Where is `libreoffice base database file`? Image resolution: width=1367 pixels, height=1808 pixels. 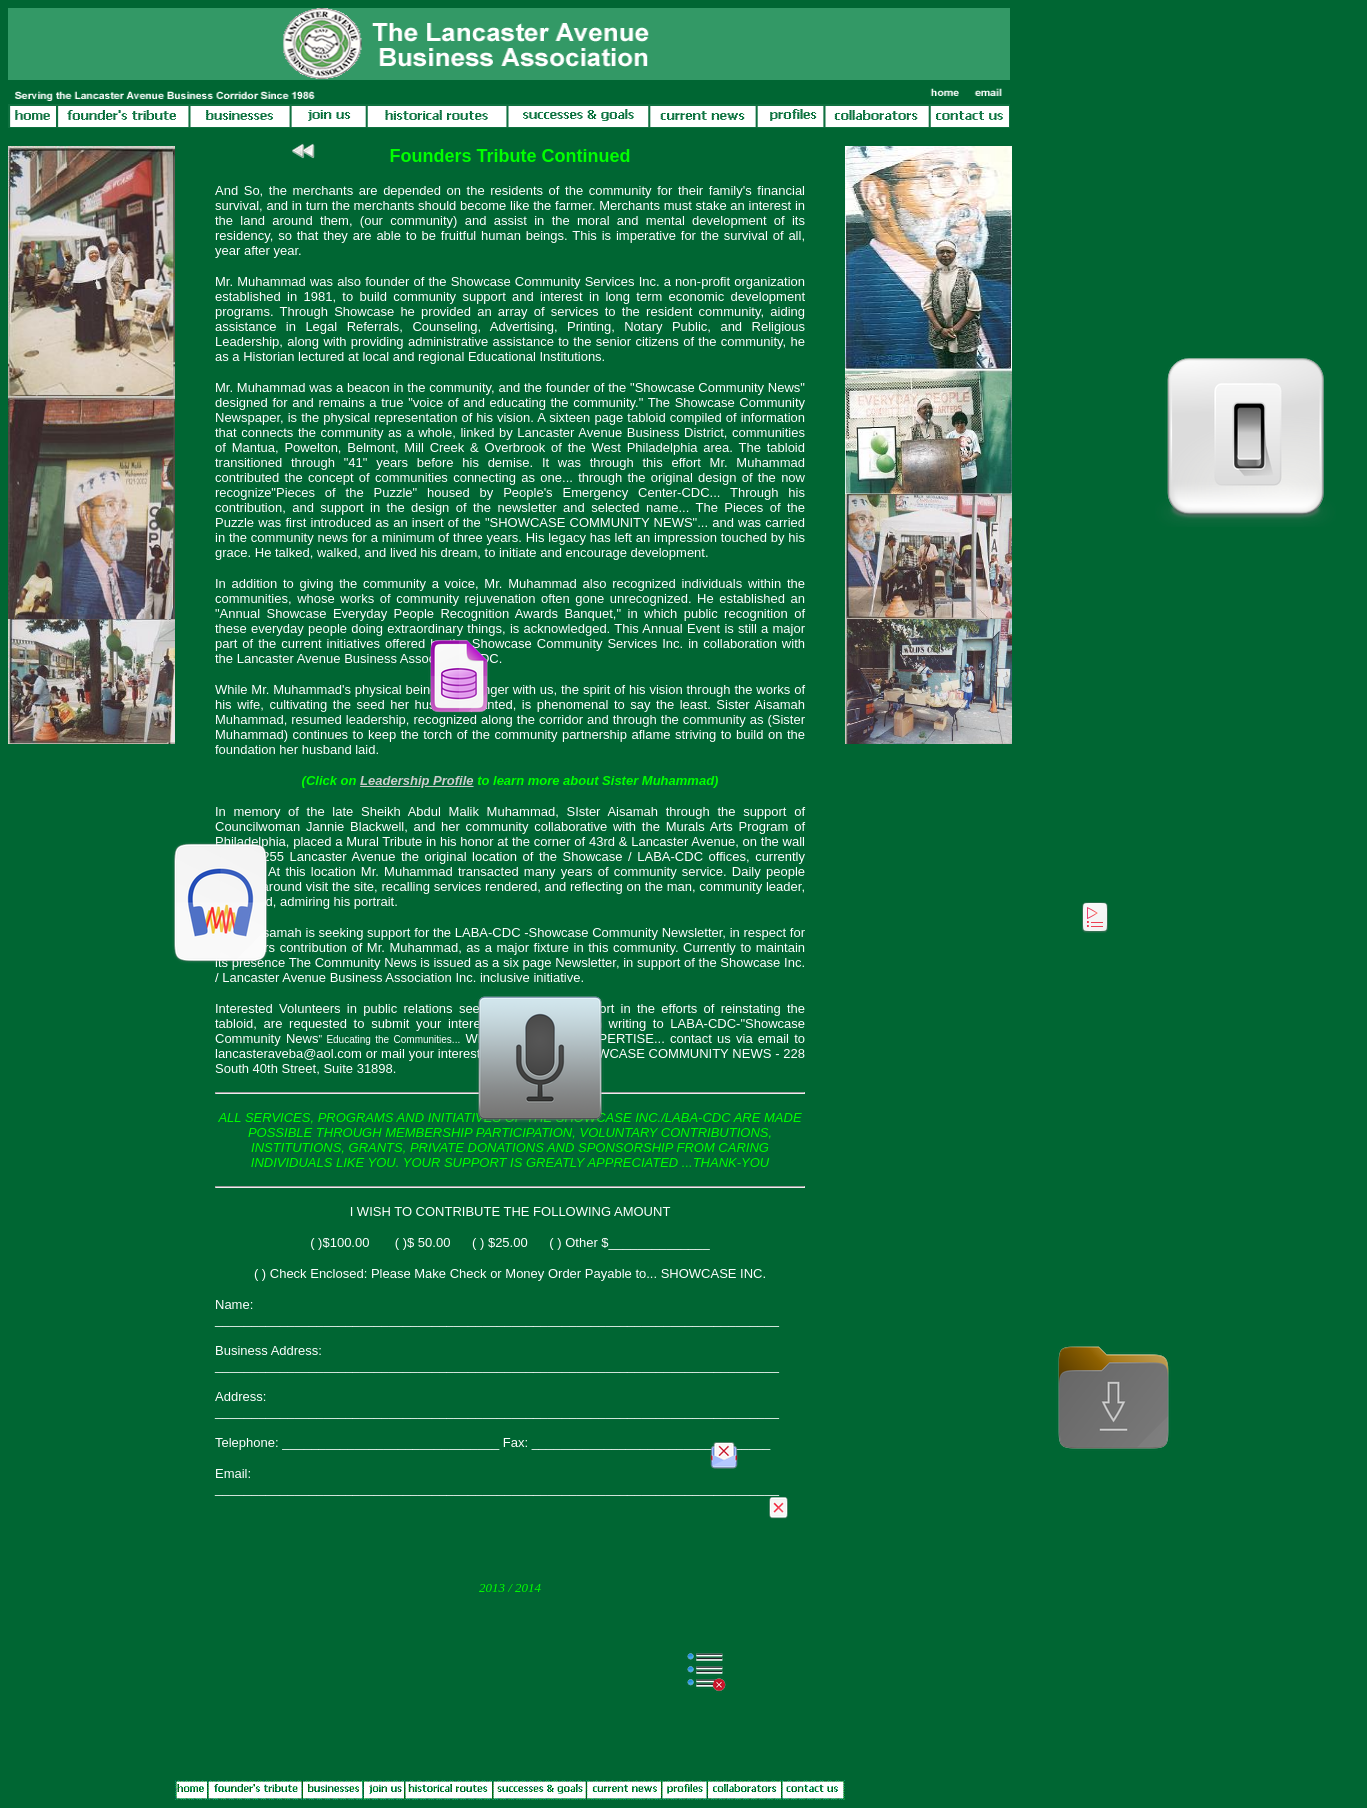 libreoffice base database file is located at coordinates (459, 676).